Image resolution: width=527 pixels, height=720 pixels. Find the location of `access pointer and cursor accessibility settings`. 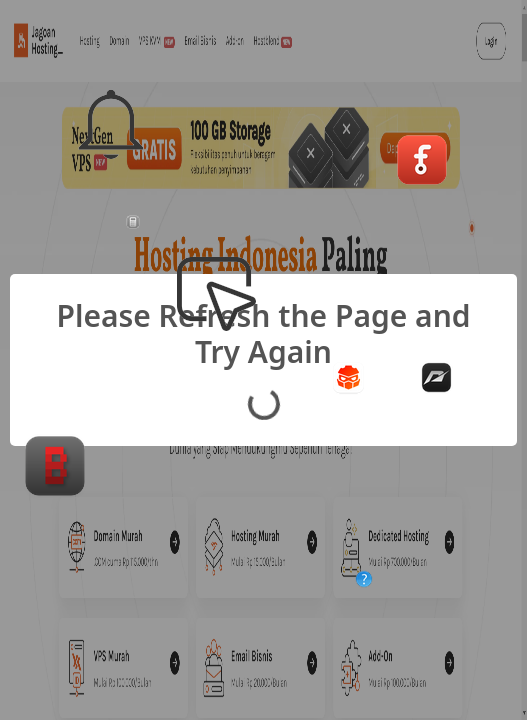

access pointer and cursor accessibility settings is located at coordinates (216, 291).